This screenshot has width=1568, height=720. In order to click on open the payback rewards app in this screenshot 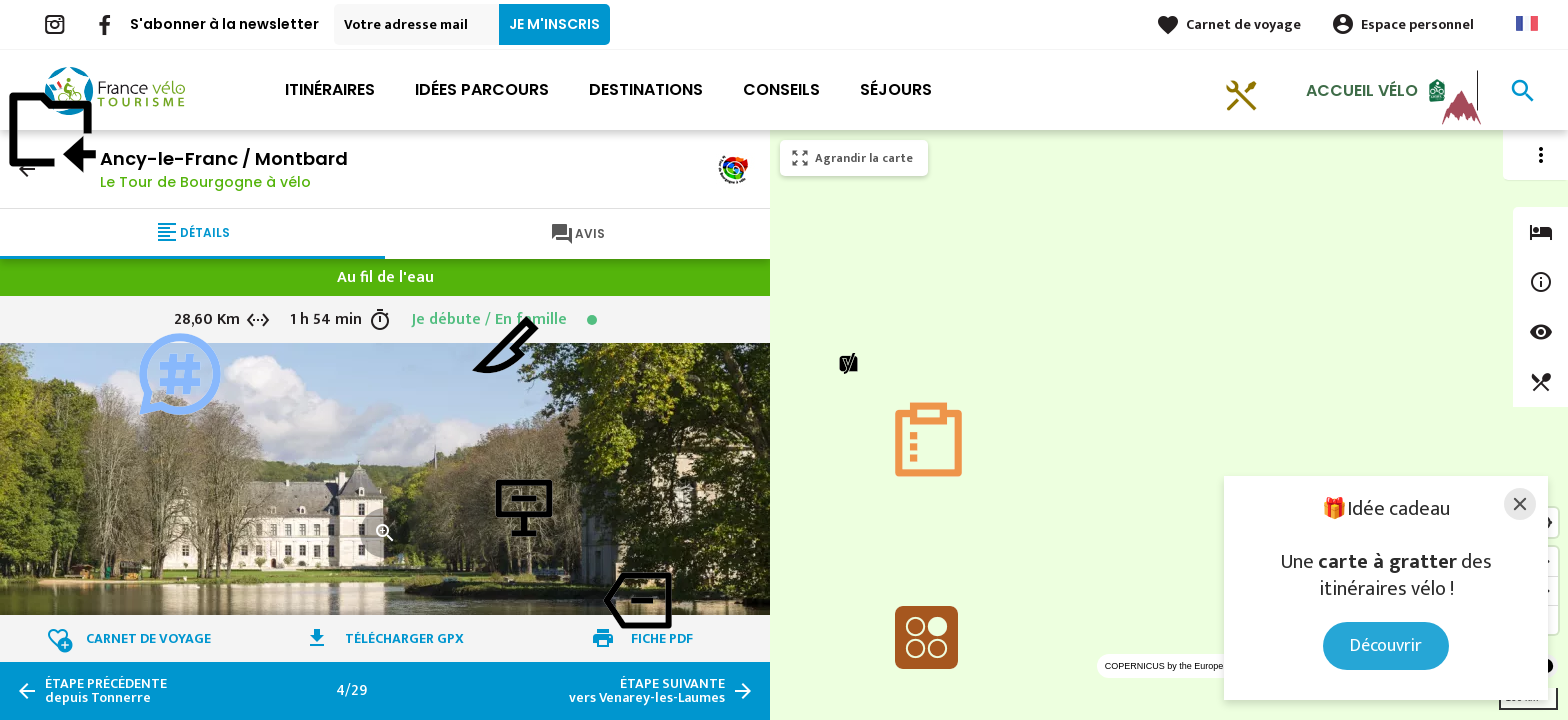, I will do `click(926, 637)`.